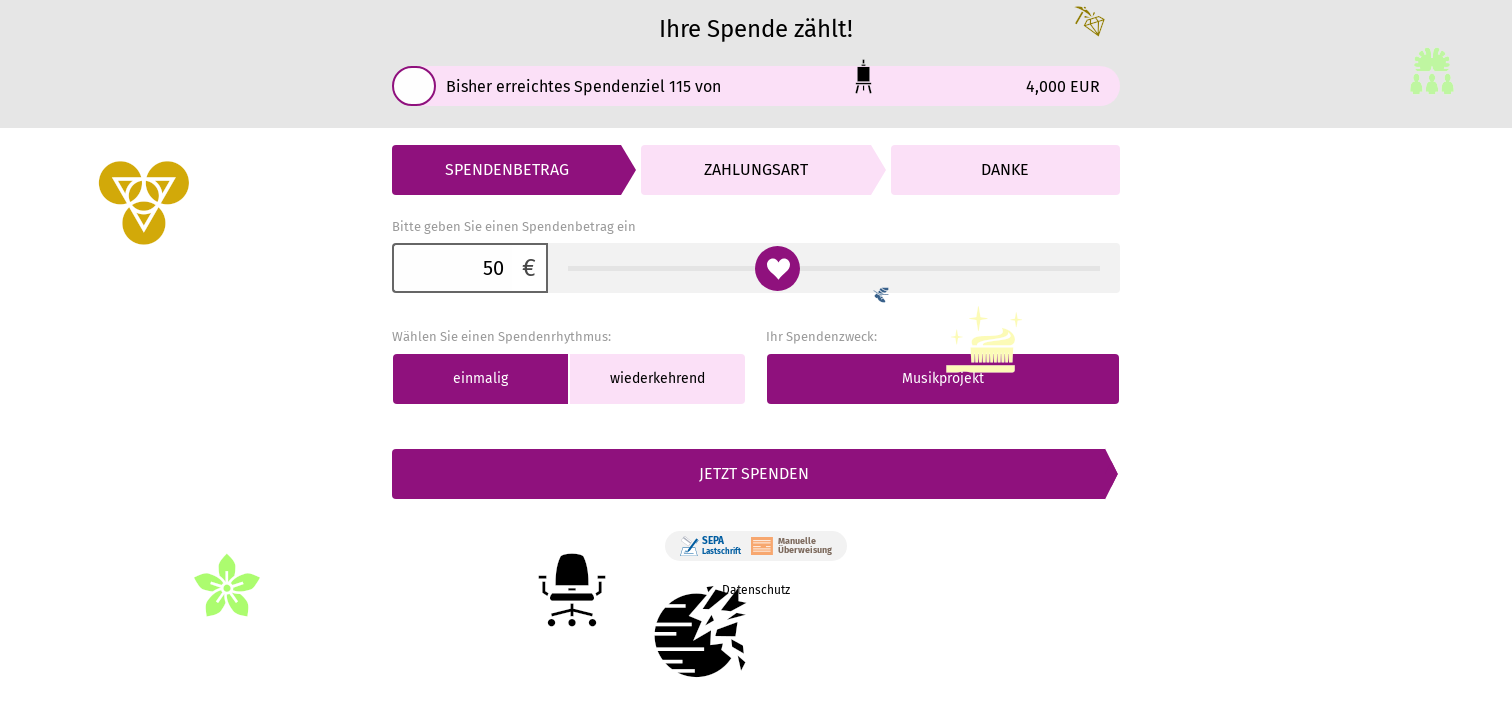 The width and height of the screenshot is (1512, 720). Describe the element at coordinates (863, 76) in the screenshot. I see `open drawing or painting tools` at that location.